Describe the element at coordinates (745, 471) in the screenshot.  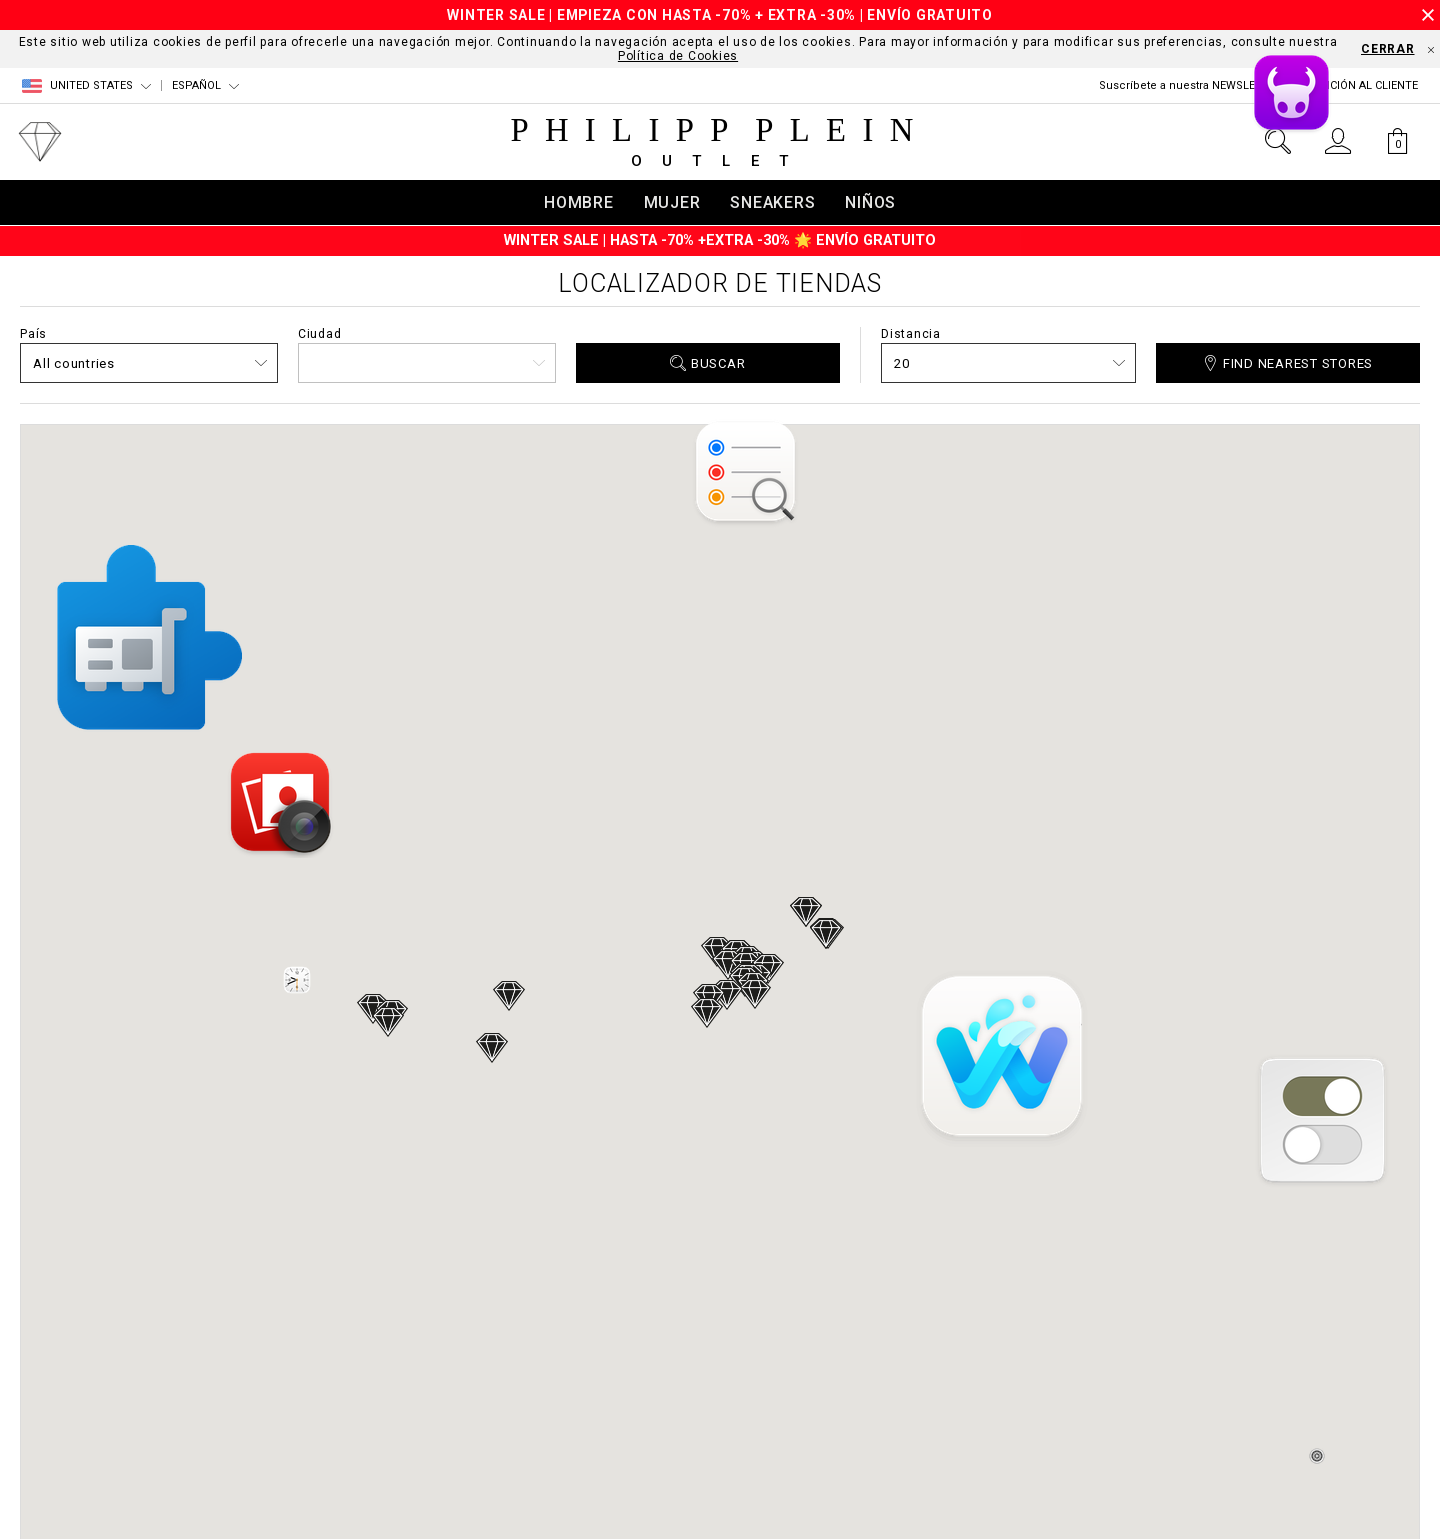
I see `open the log viewer application` at that location.